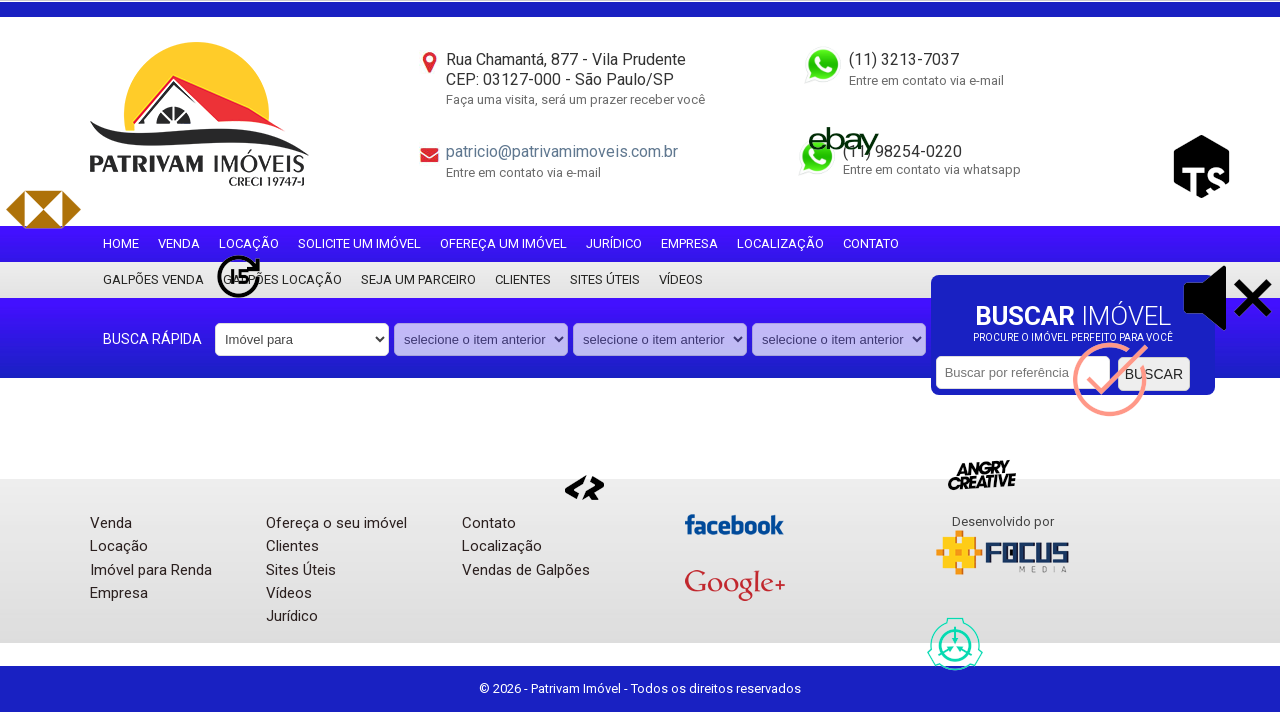  I want to click on open the ebay app or website, so click(844, 141).